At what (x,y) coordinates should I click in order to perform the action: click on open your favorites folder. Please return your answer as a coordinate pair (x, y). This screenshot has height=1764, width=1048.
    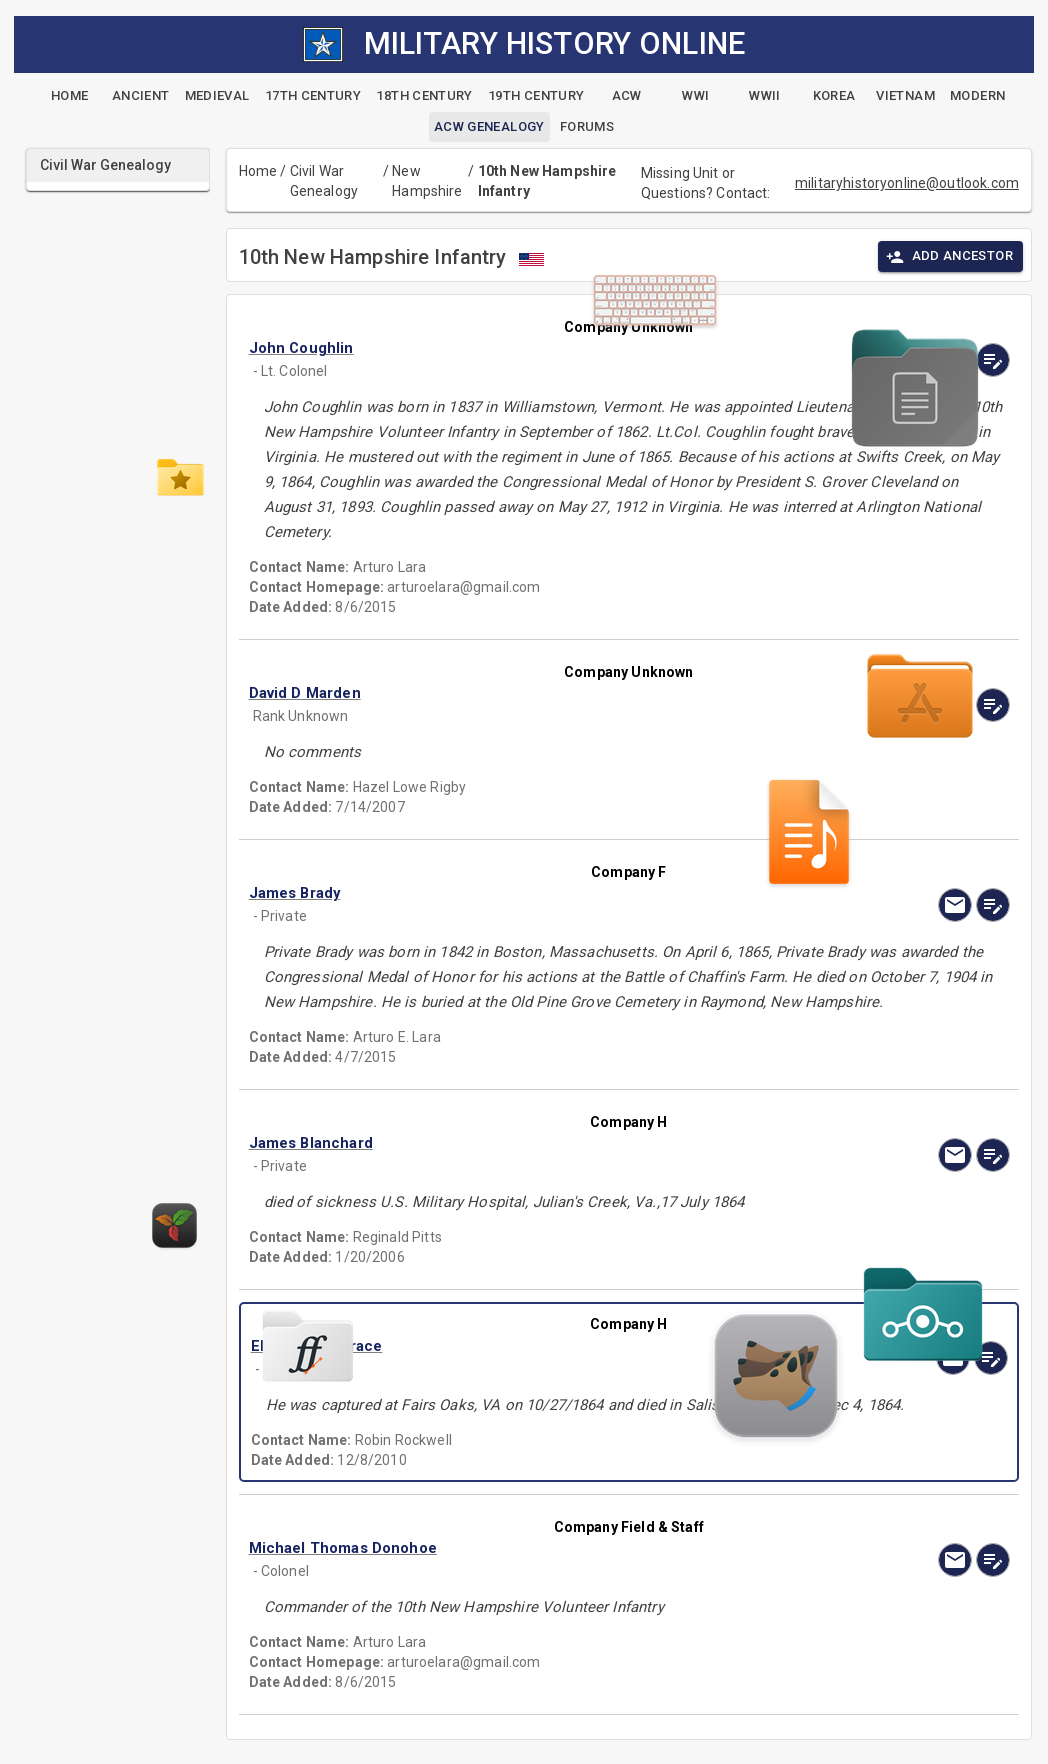
    Looking at the image, I should click on (180, 478).